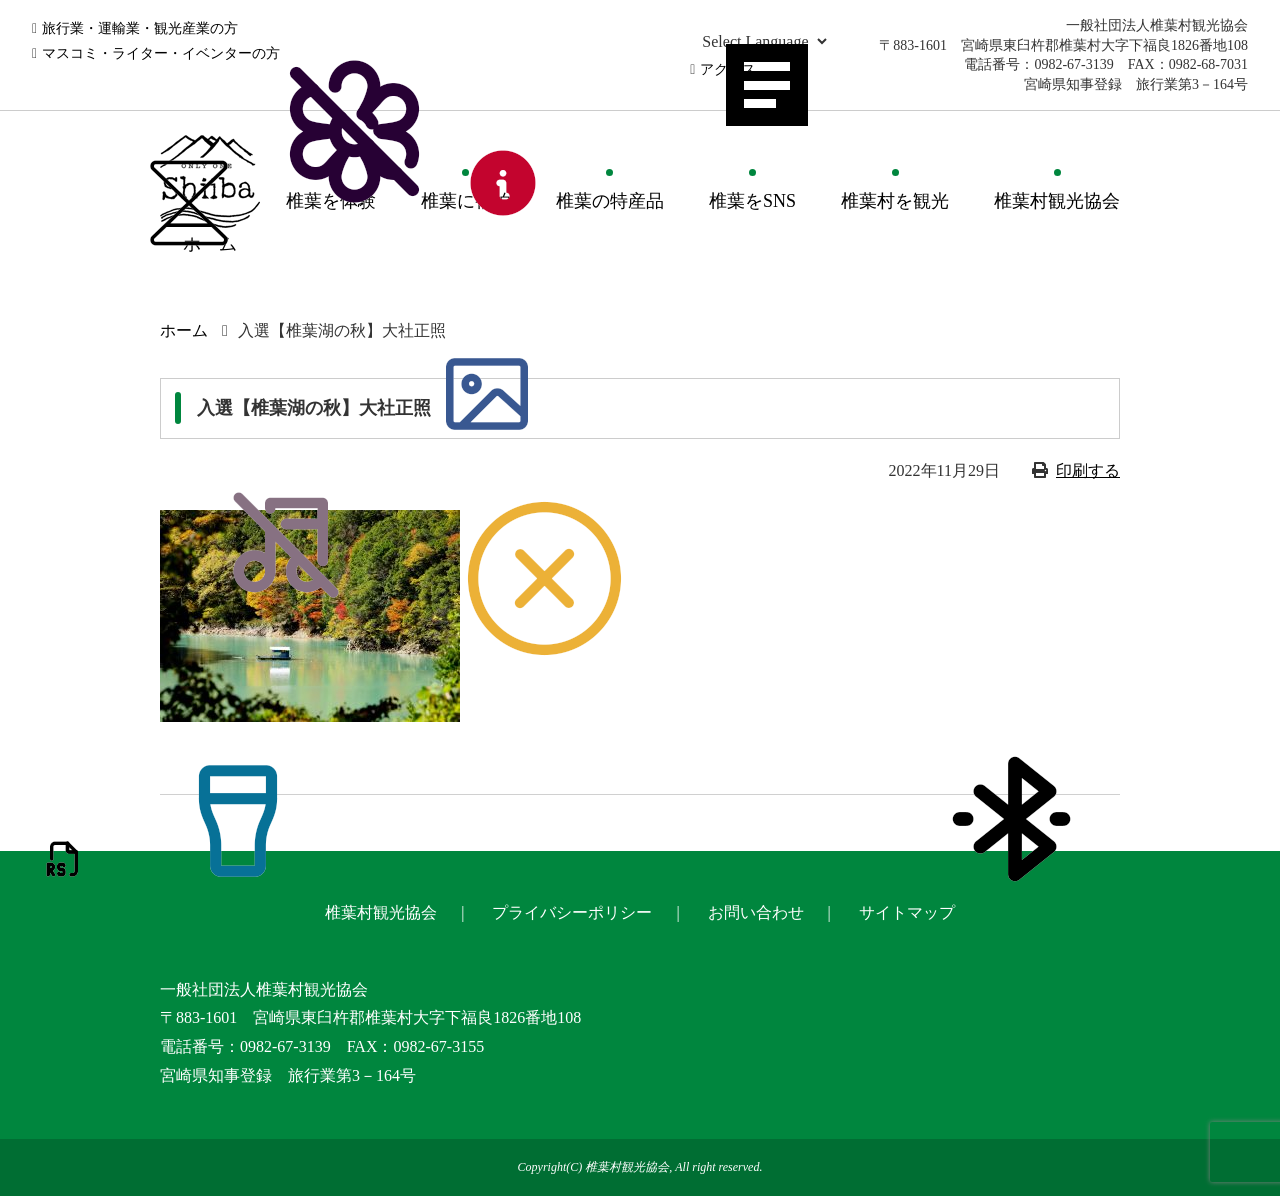 Image resolution: width=1280 pixels, height=1196 pixels. I want to click on view or open an image file, so click(487, 394).